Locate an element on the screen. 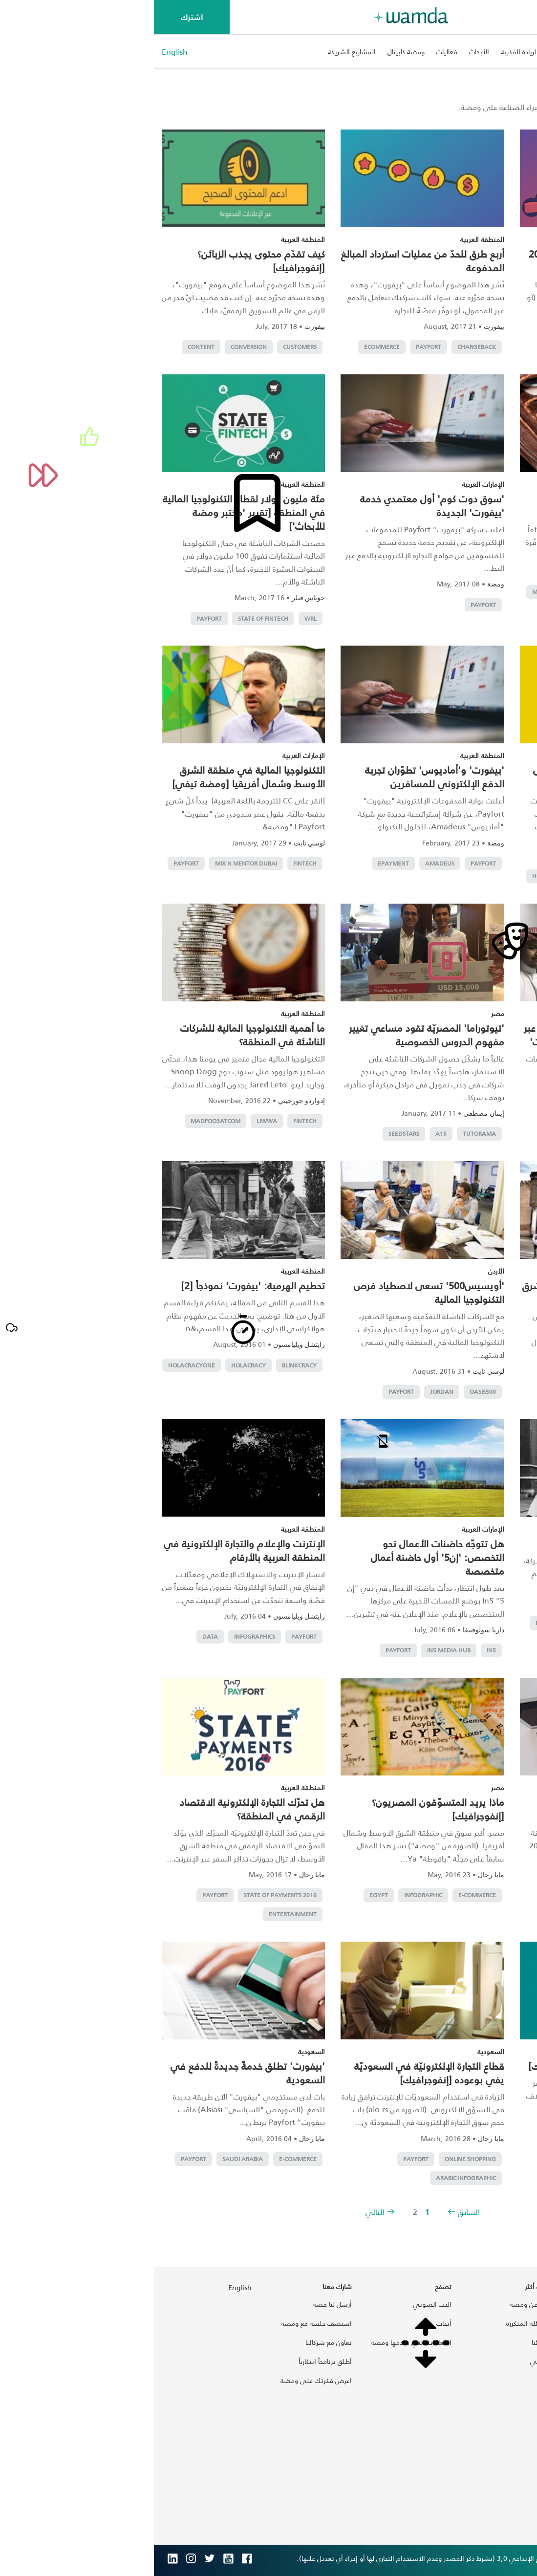 This screenshot has height=2576, width=537. access theater or entertainment content is located at coordinates (510, 941).